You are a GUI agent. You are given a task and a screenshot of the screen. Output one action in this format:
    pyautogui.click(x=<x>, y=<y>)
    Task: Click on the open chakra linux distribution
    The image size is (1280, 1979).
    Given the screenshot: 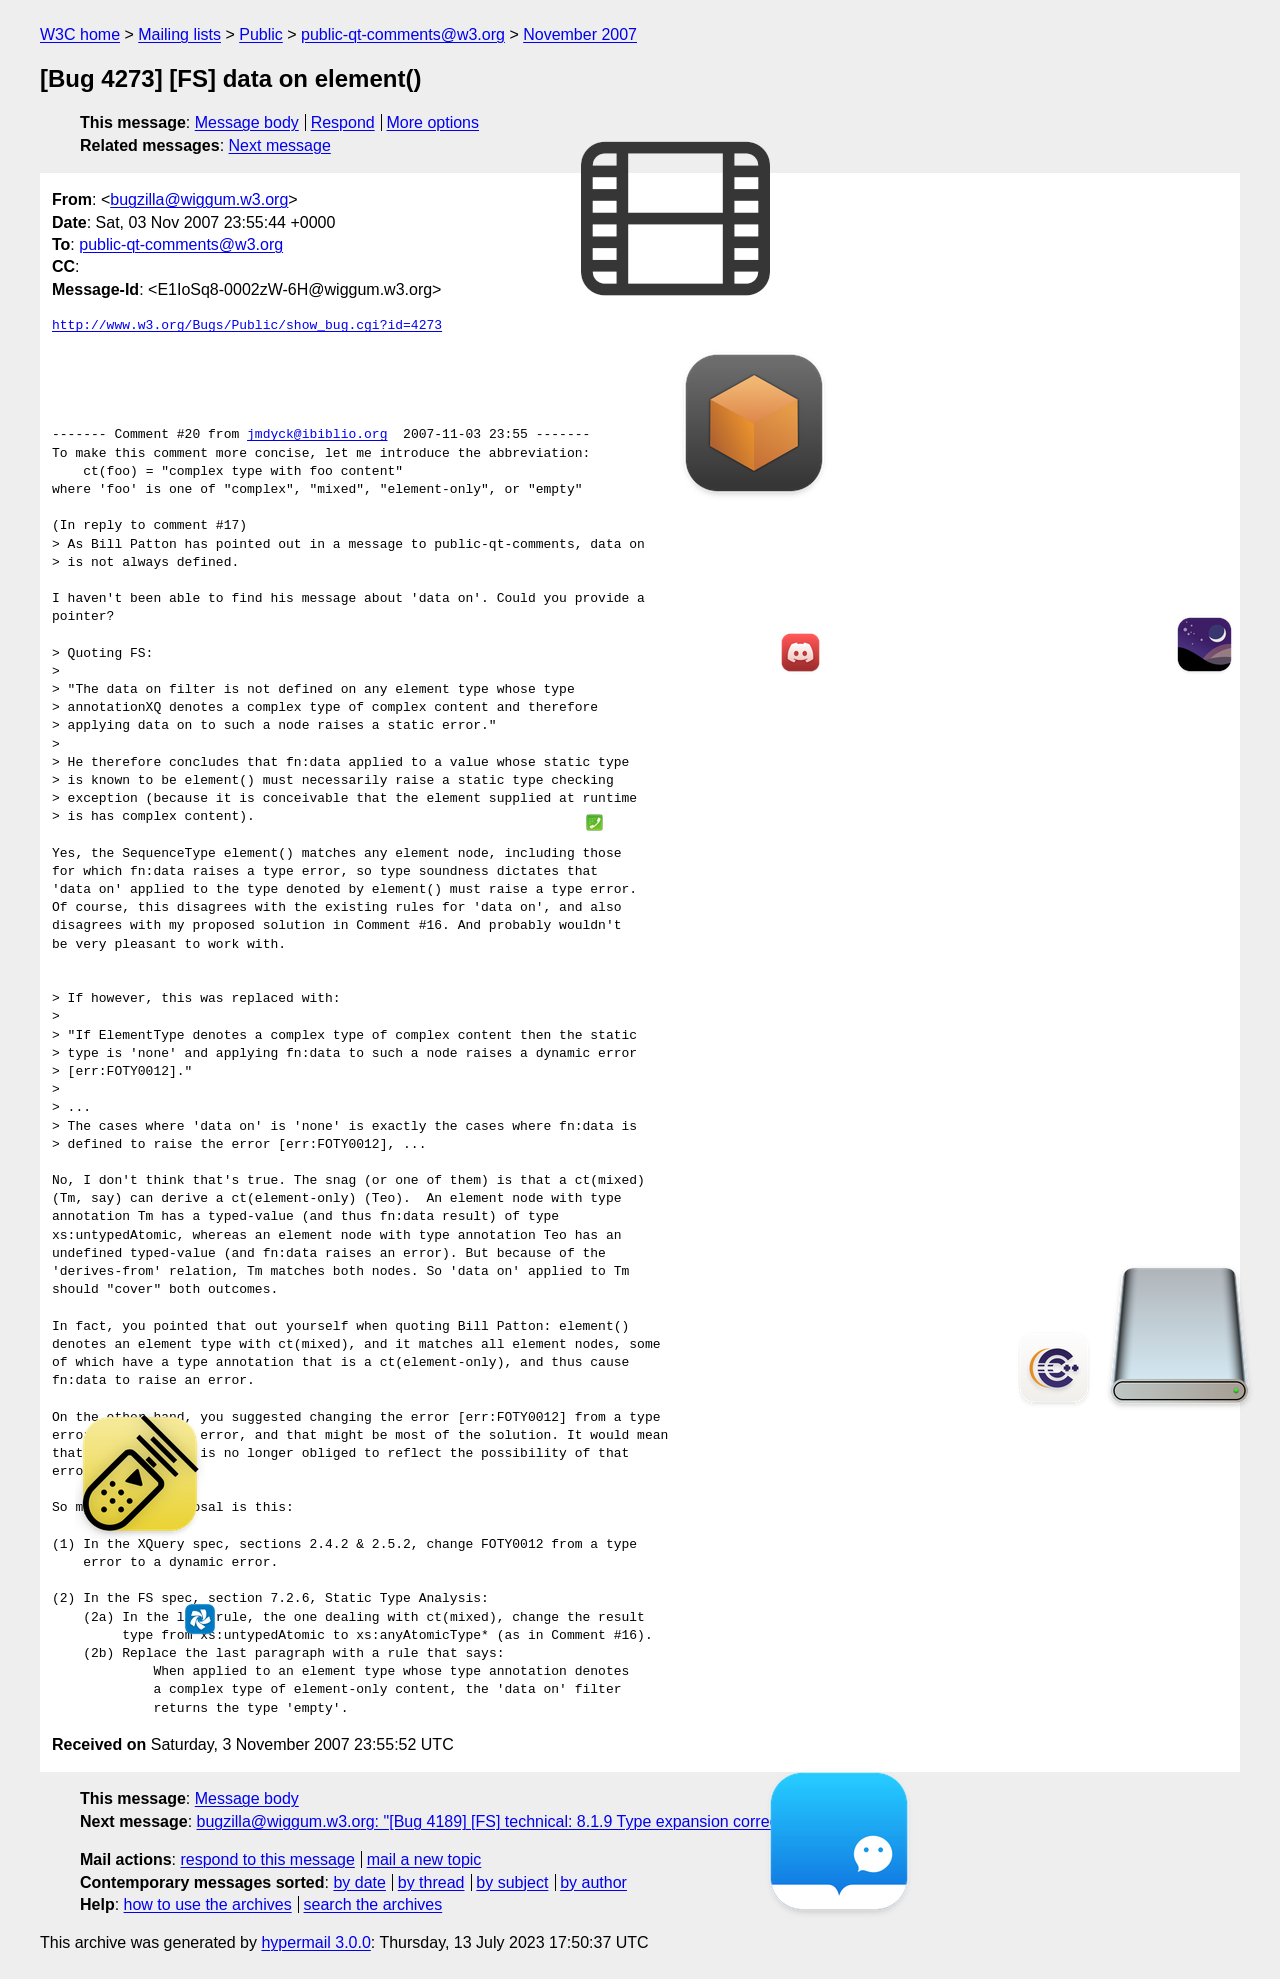 What is the action you would take?
    pyautogui.click(x=200, y=1619)
    